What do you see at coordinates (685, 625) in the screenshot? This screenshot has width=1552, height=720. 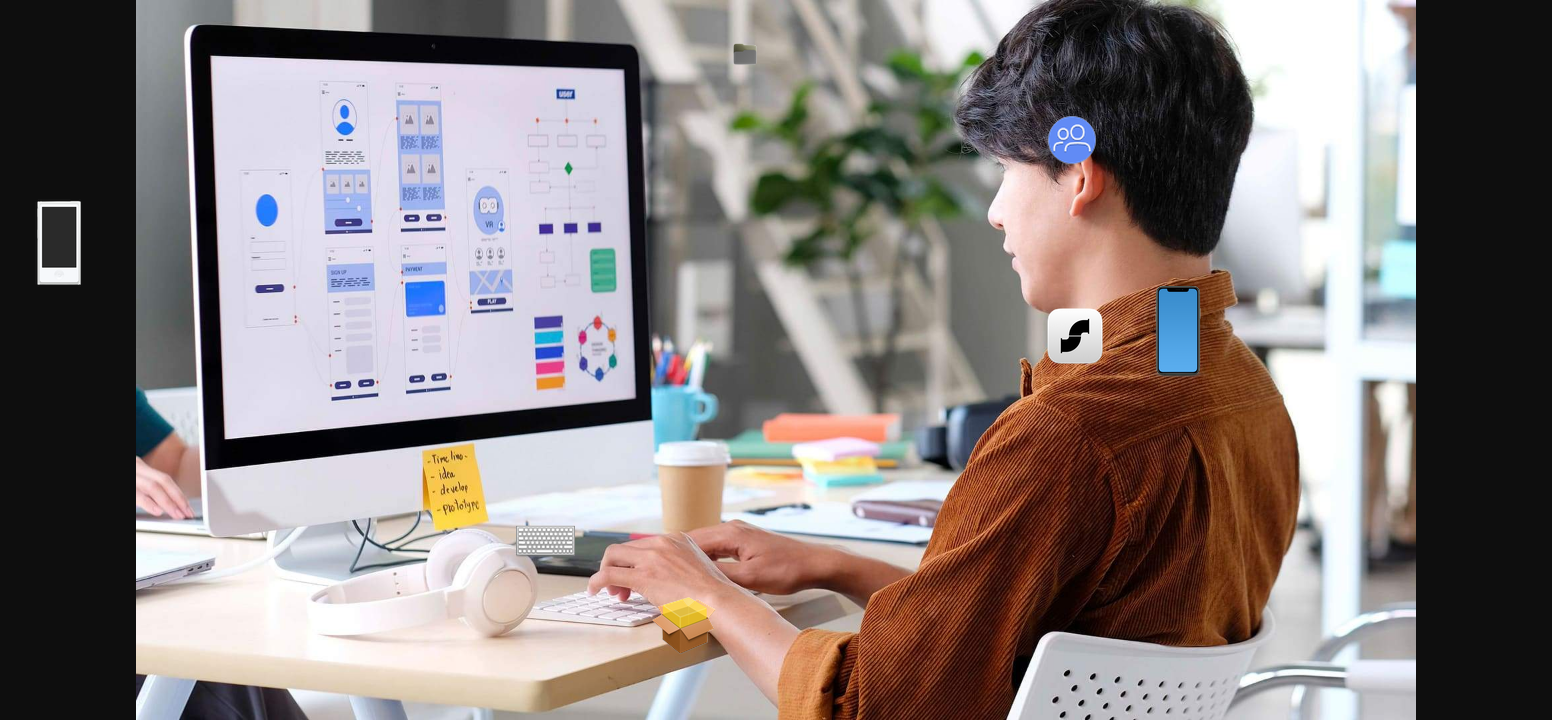 I see `open installer package` at bounding box center [685, 625].